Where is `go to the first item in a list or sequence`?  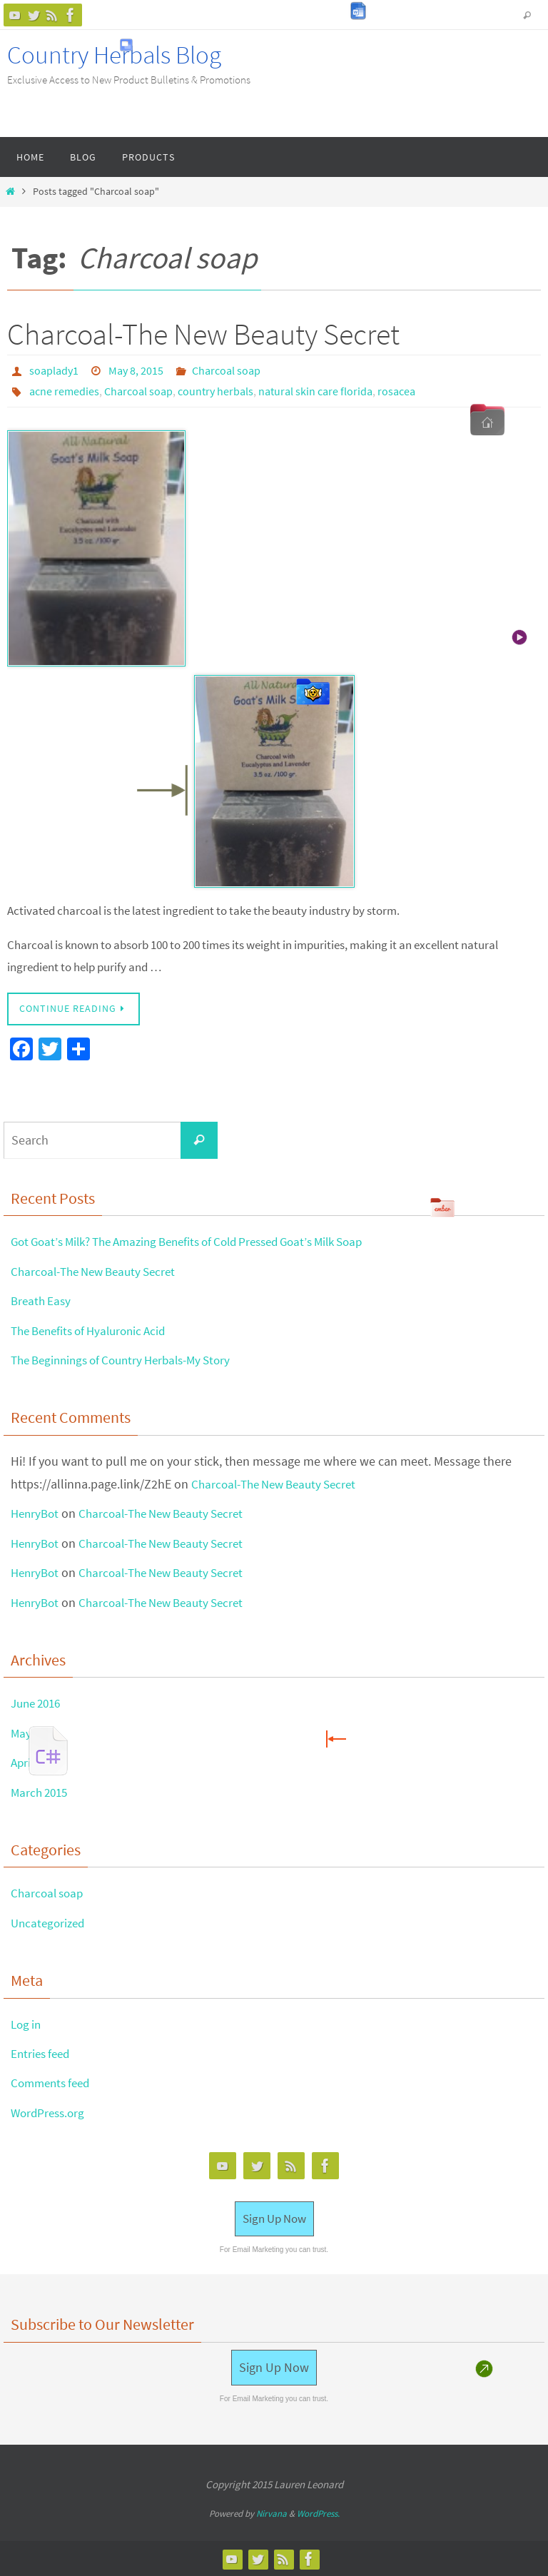 go to the first item in a list or sequence is located at coordinates (336, 1739).